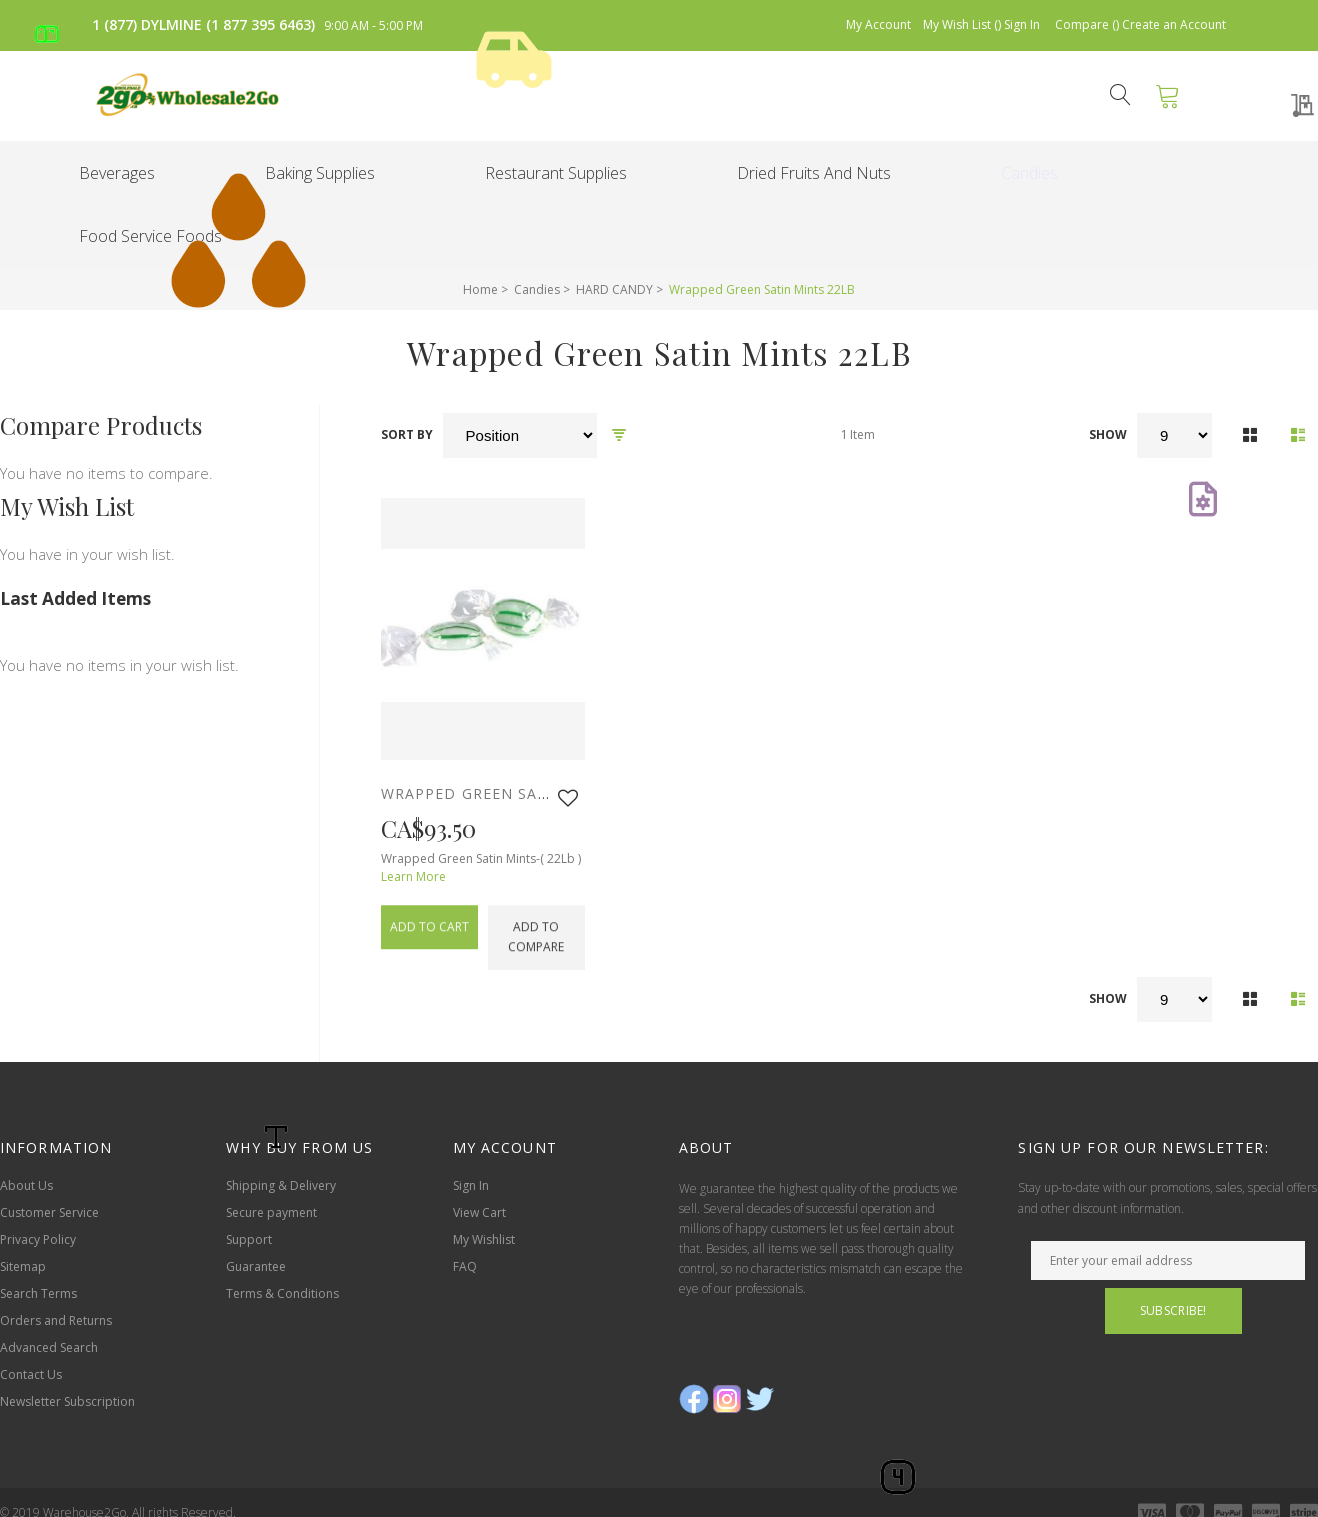 This screenshot has height=1517, width=1318. What do you see at coordinates (276, 1137) in the screenshot?
I see `format text or access text styling options` at bounding box center [276, 1137].